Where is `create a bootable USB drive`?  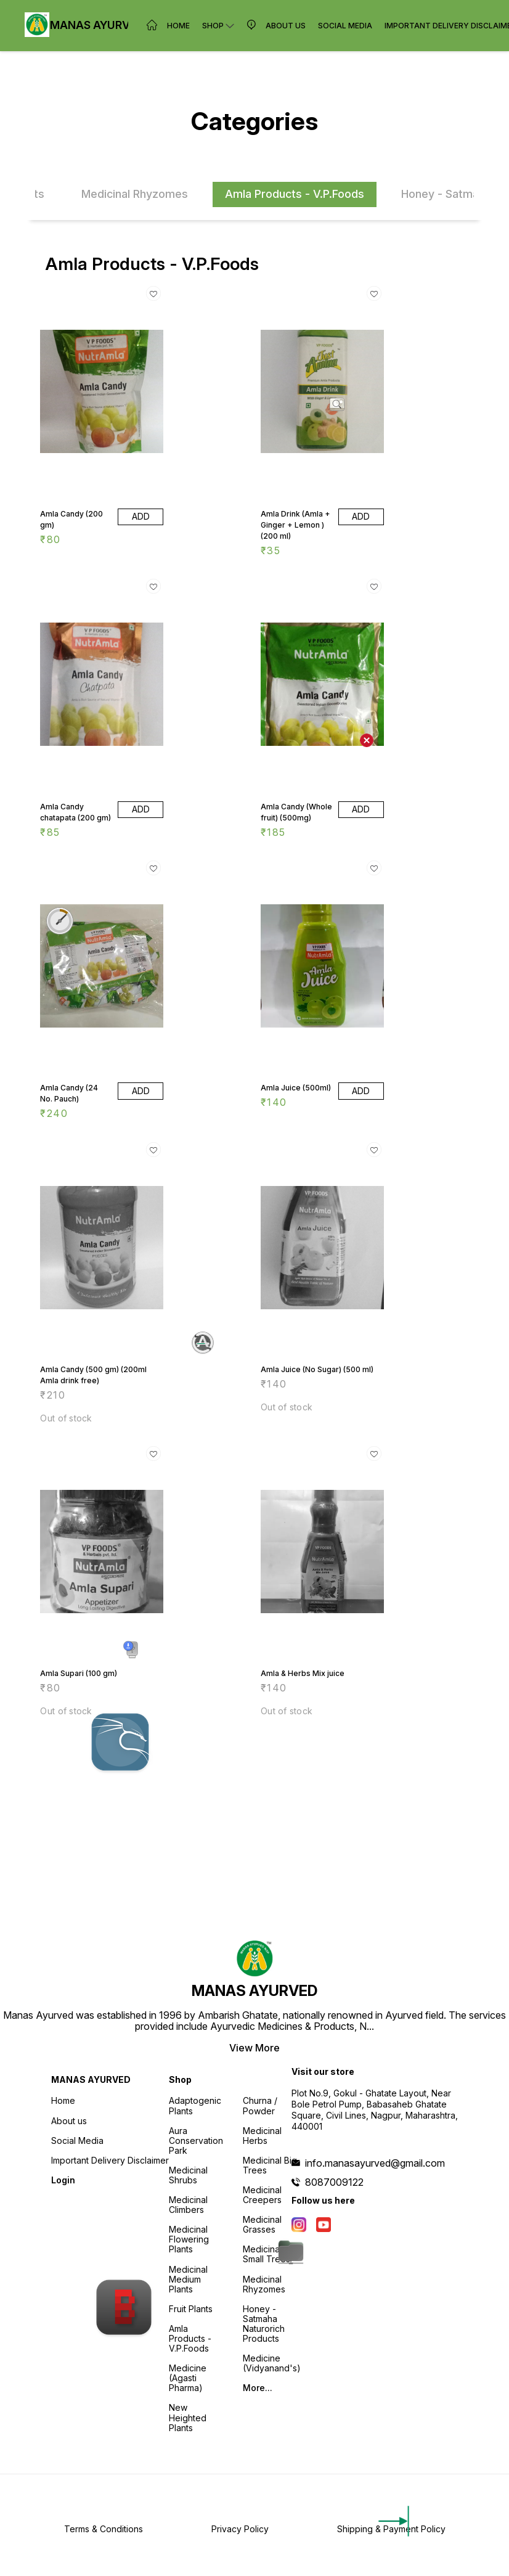 create a bootable USB drive is located at coordinates (132, 1650).